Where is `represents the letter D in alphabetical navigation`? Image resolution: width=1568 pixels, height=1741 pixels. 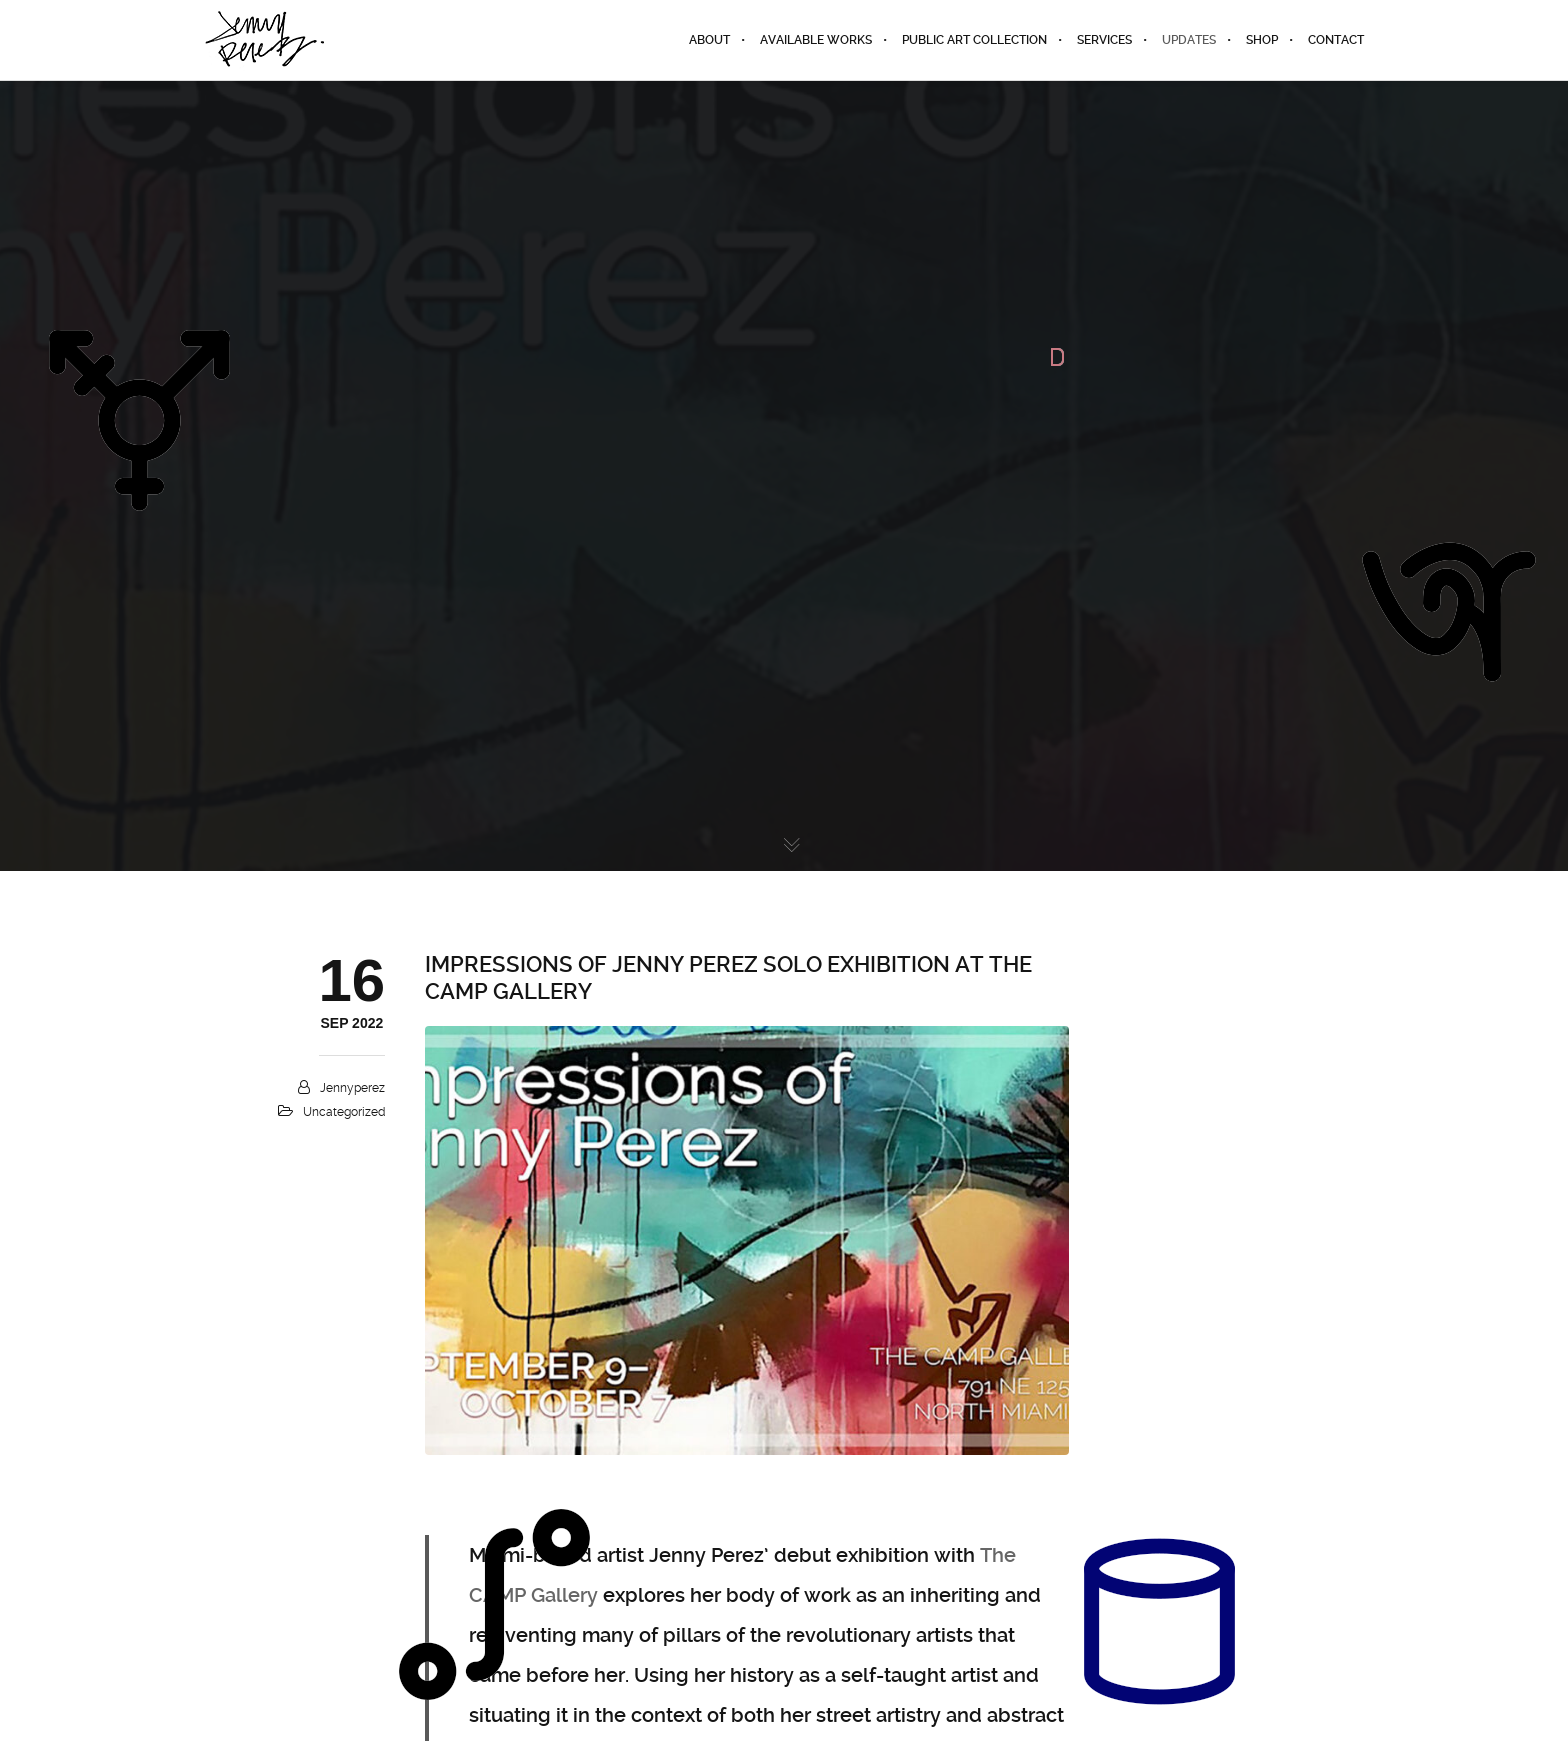
represents the letter D in alphabetical navigation is located at coordinates (1057, 357).